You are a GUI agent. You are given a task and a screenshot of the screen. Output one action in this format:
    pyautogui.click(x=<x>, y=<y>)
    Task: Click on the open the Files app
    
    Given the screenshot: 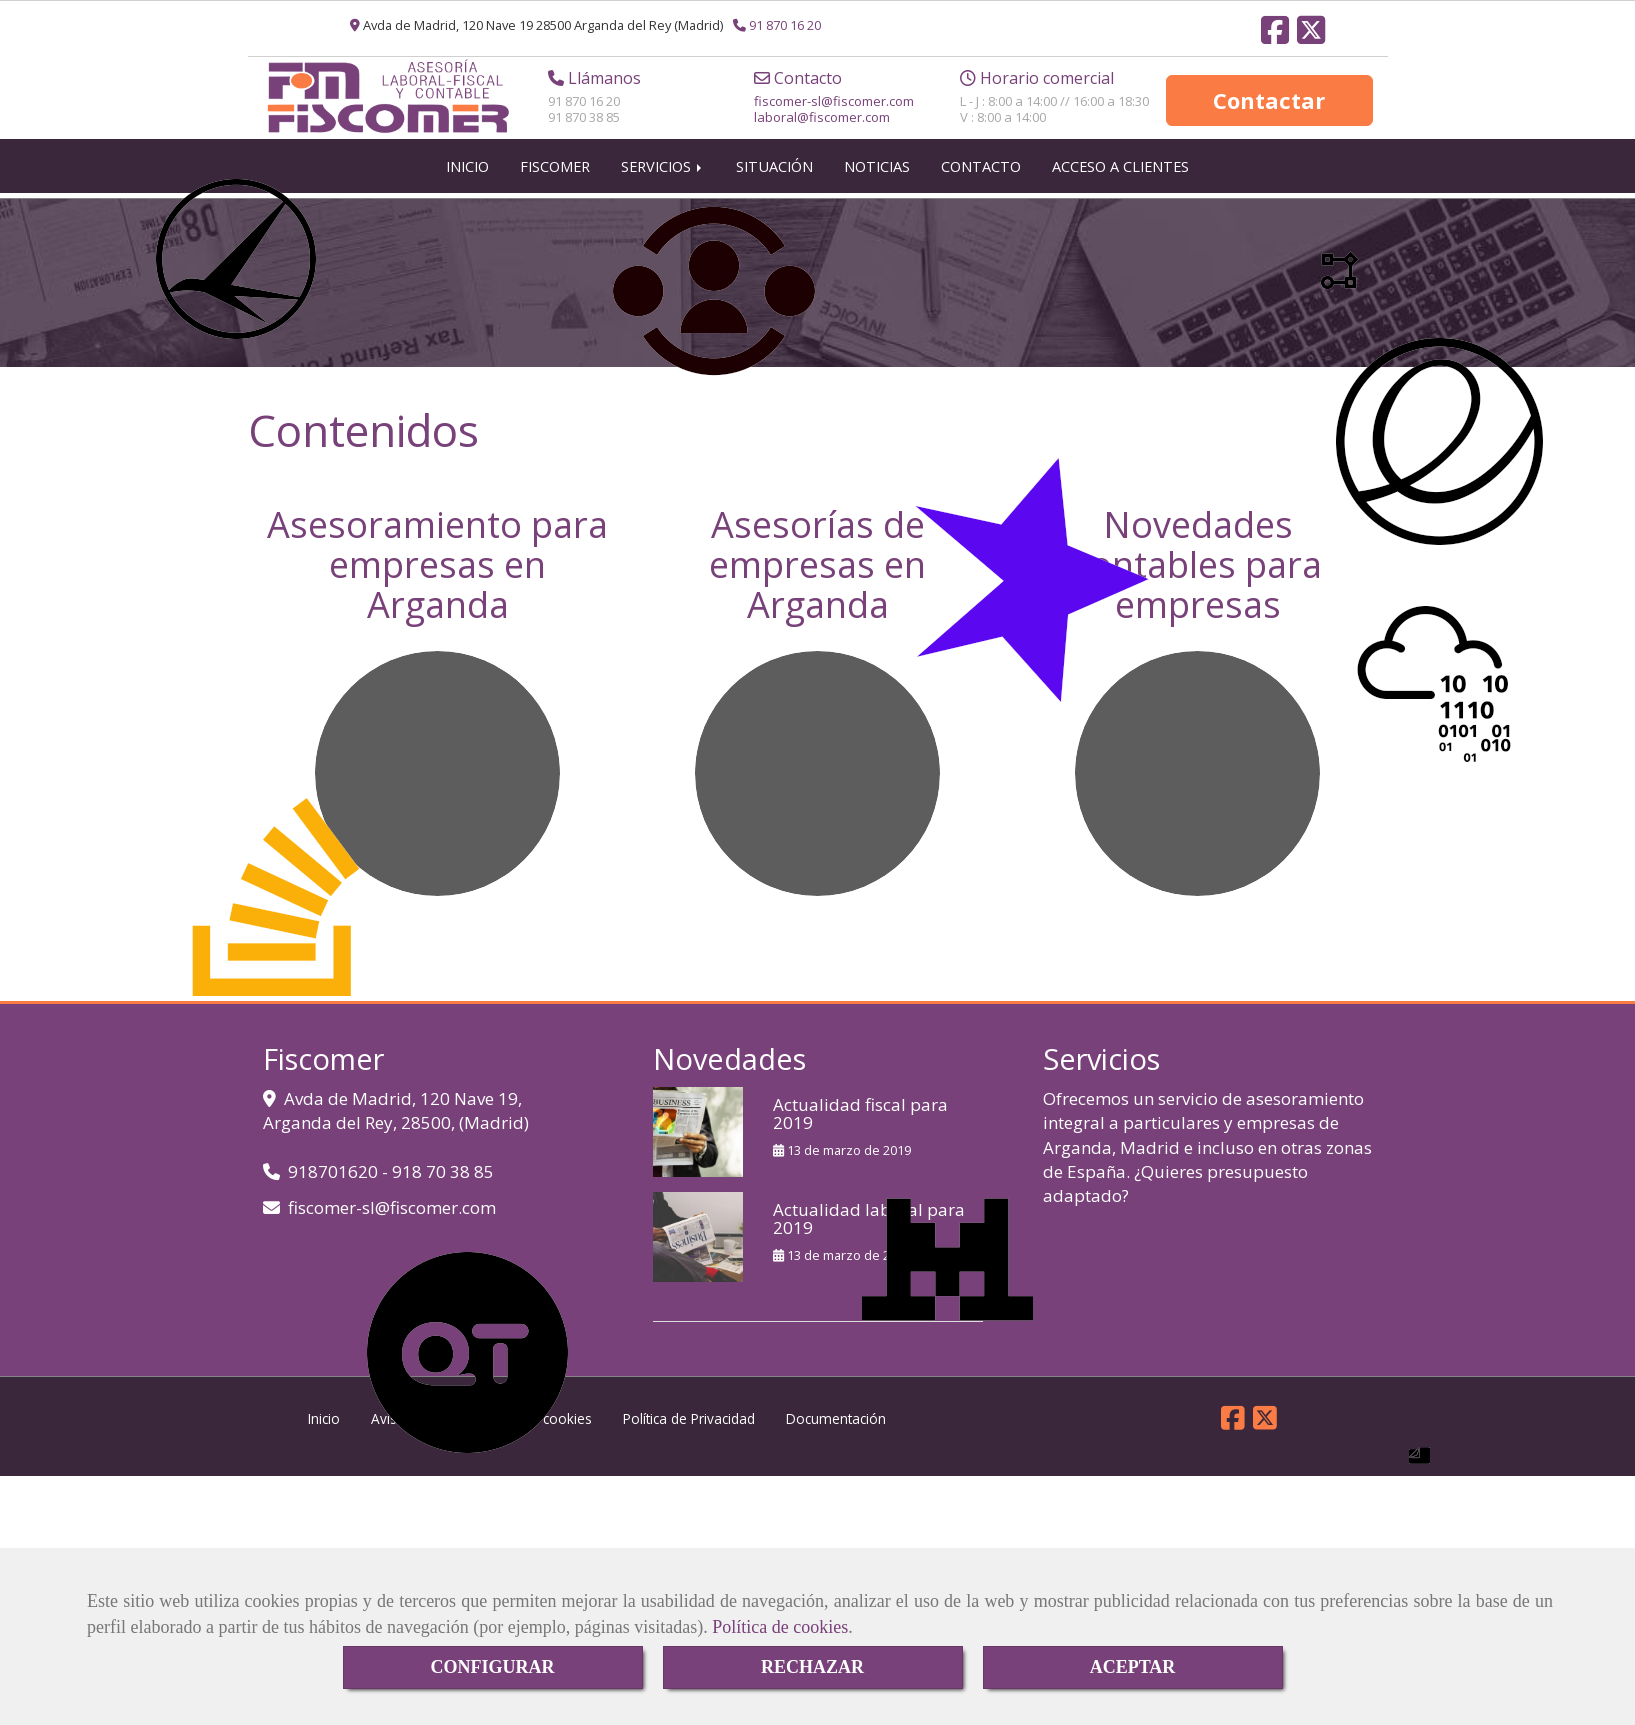 What is the action you would take?
    pyautogui.click(x=1419, y=1455)
    